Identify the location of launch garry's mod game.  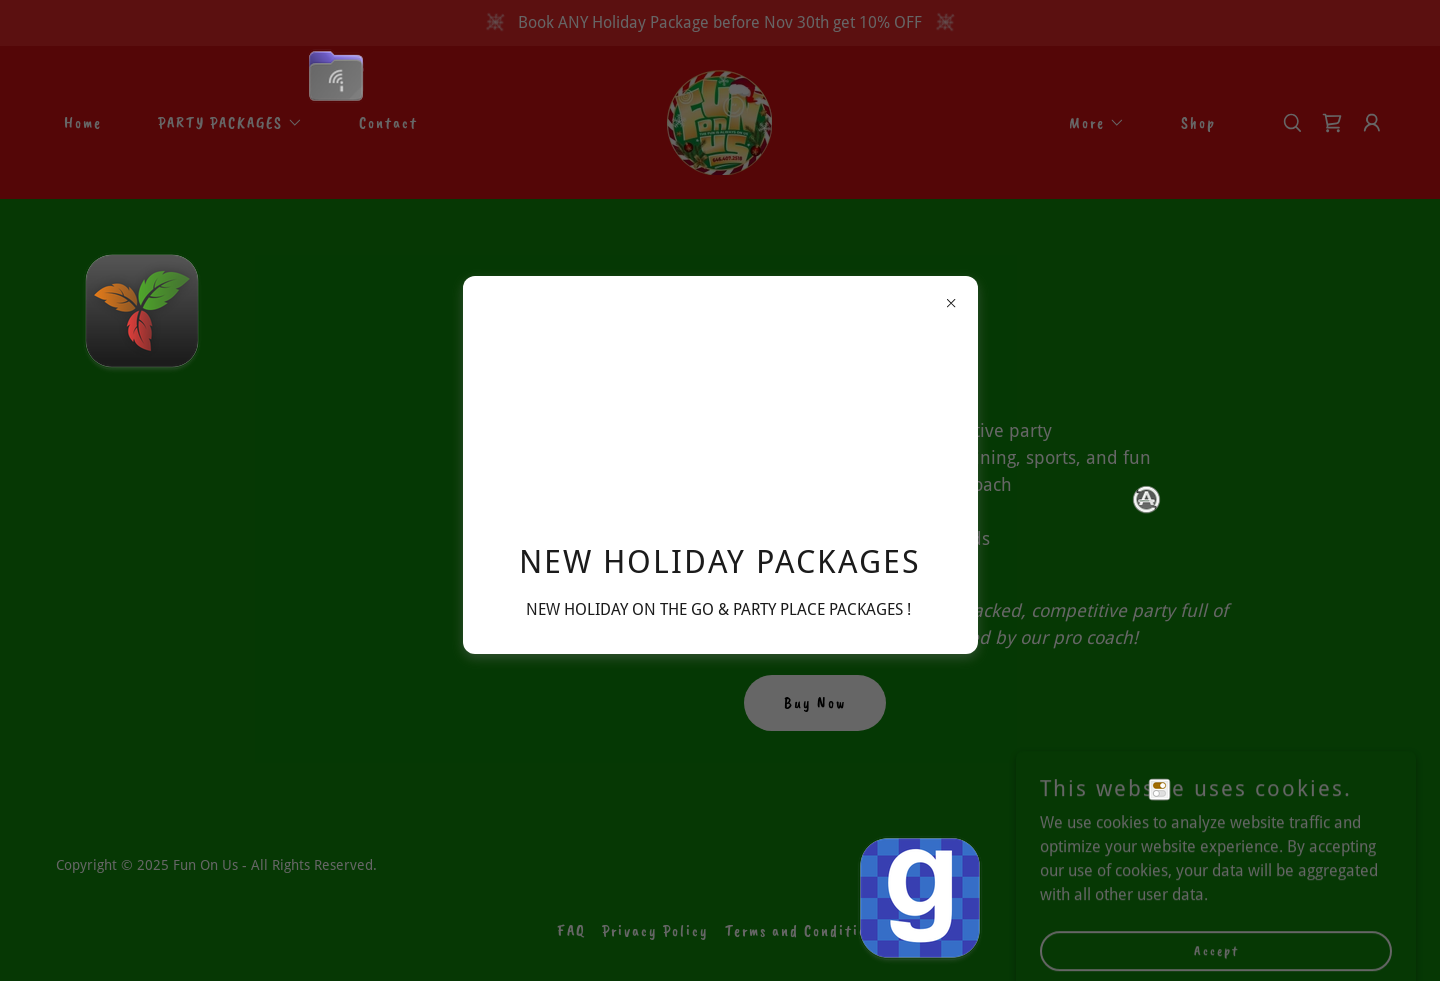
(920, 898).